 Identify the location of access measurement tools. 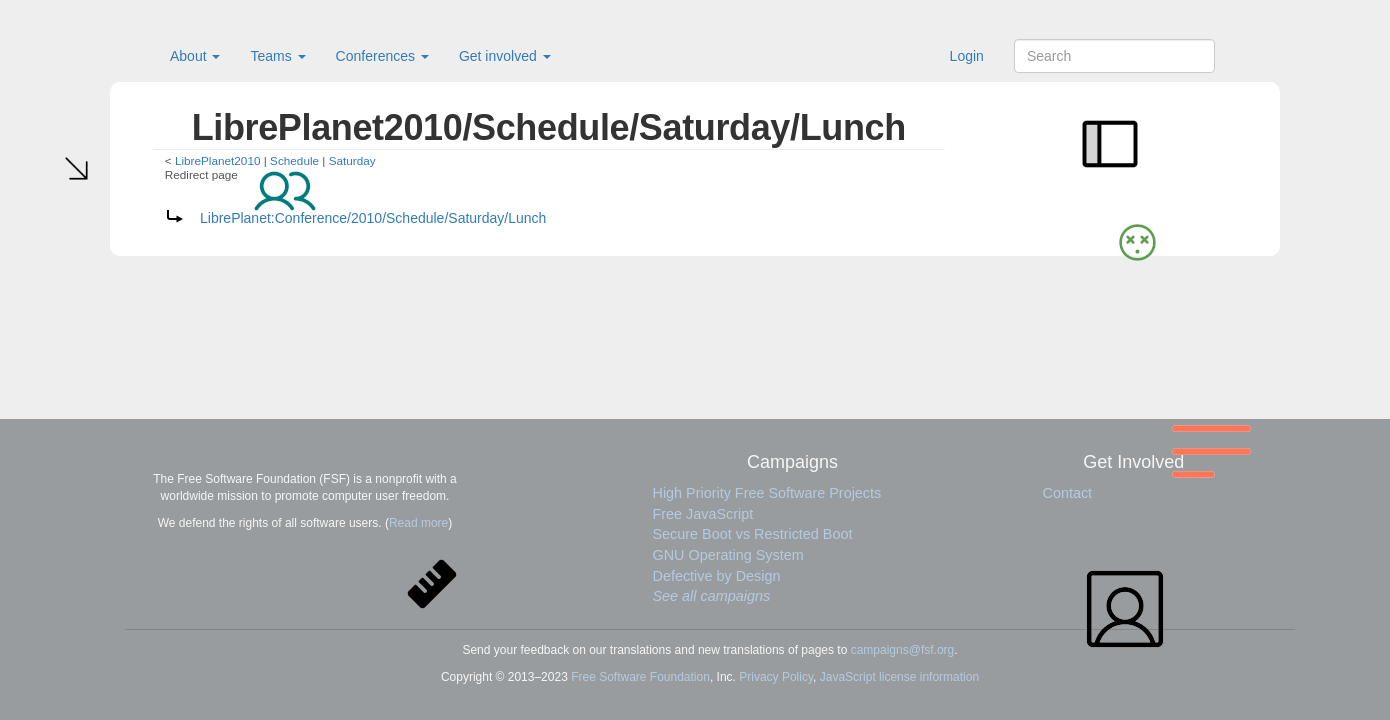
(432, 584).